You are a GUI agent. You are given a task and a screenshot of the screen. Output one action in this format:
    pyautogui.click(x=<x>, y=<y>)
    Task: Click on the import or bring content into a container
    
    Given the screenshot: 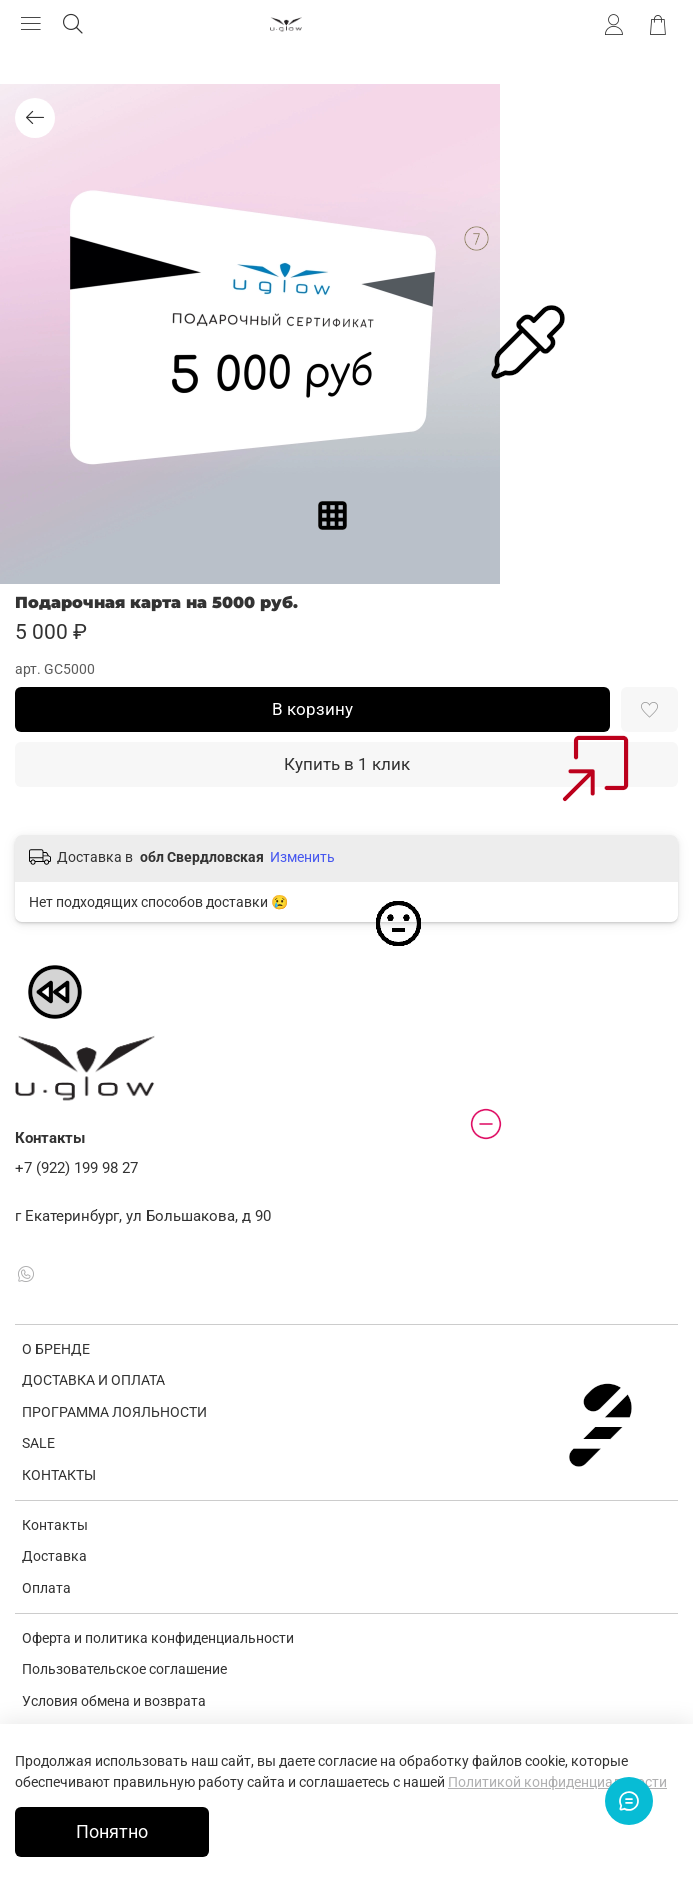 What is the action you would take?
    pyautogui.click(x=595, y=768)
    